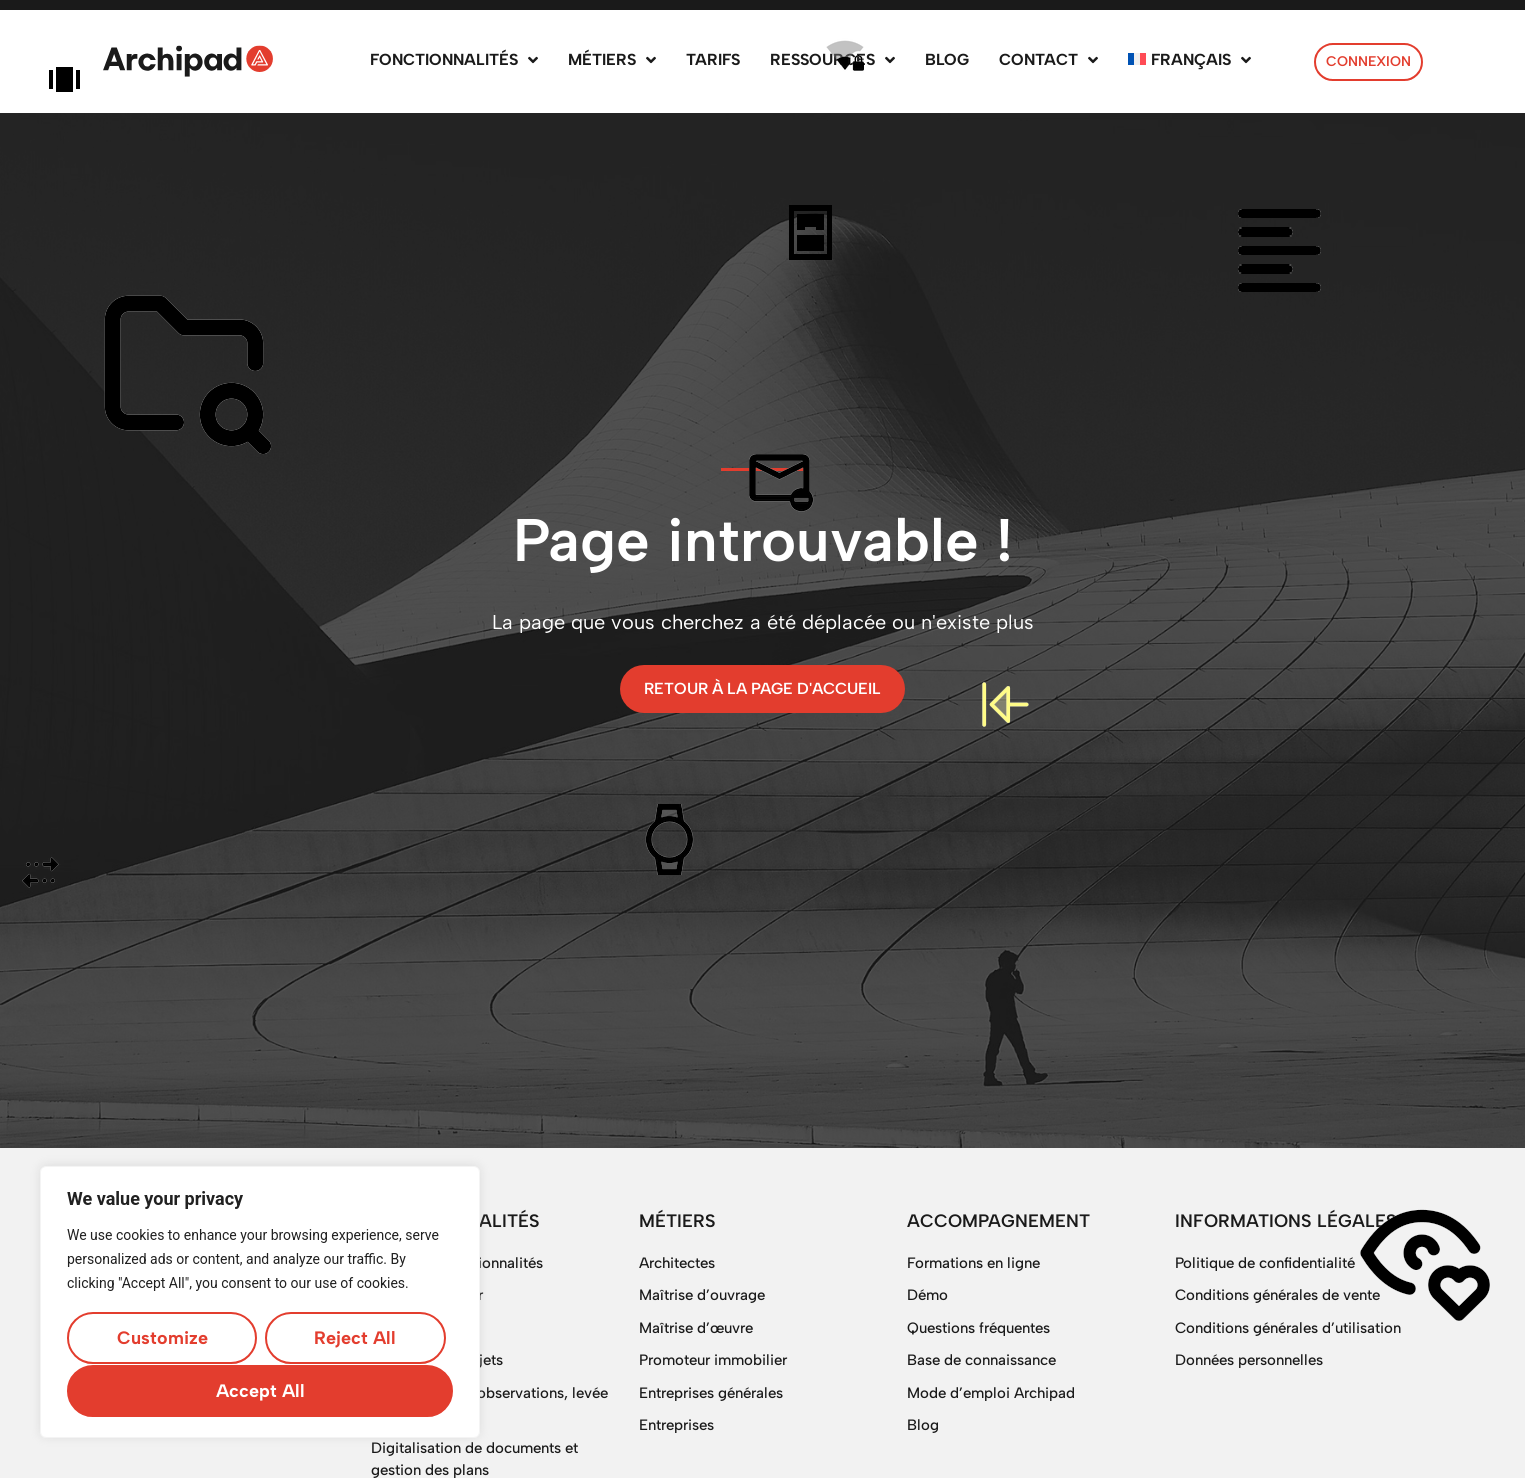 The image size is (1525, 1478). Describe the element at coordinates (40, 872) in the screenshot. I see `view multiple stops on a route` at that location.